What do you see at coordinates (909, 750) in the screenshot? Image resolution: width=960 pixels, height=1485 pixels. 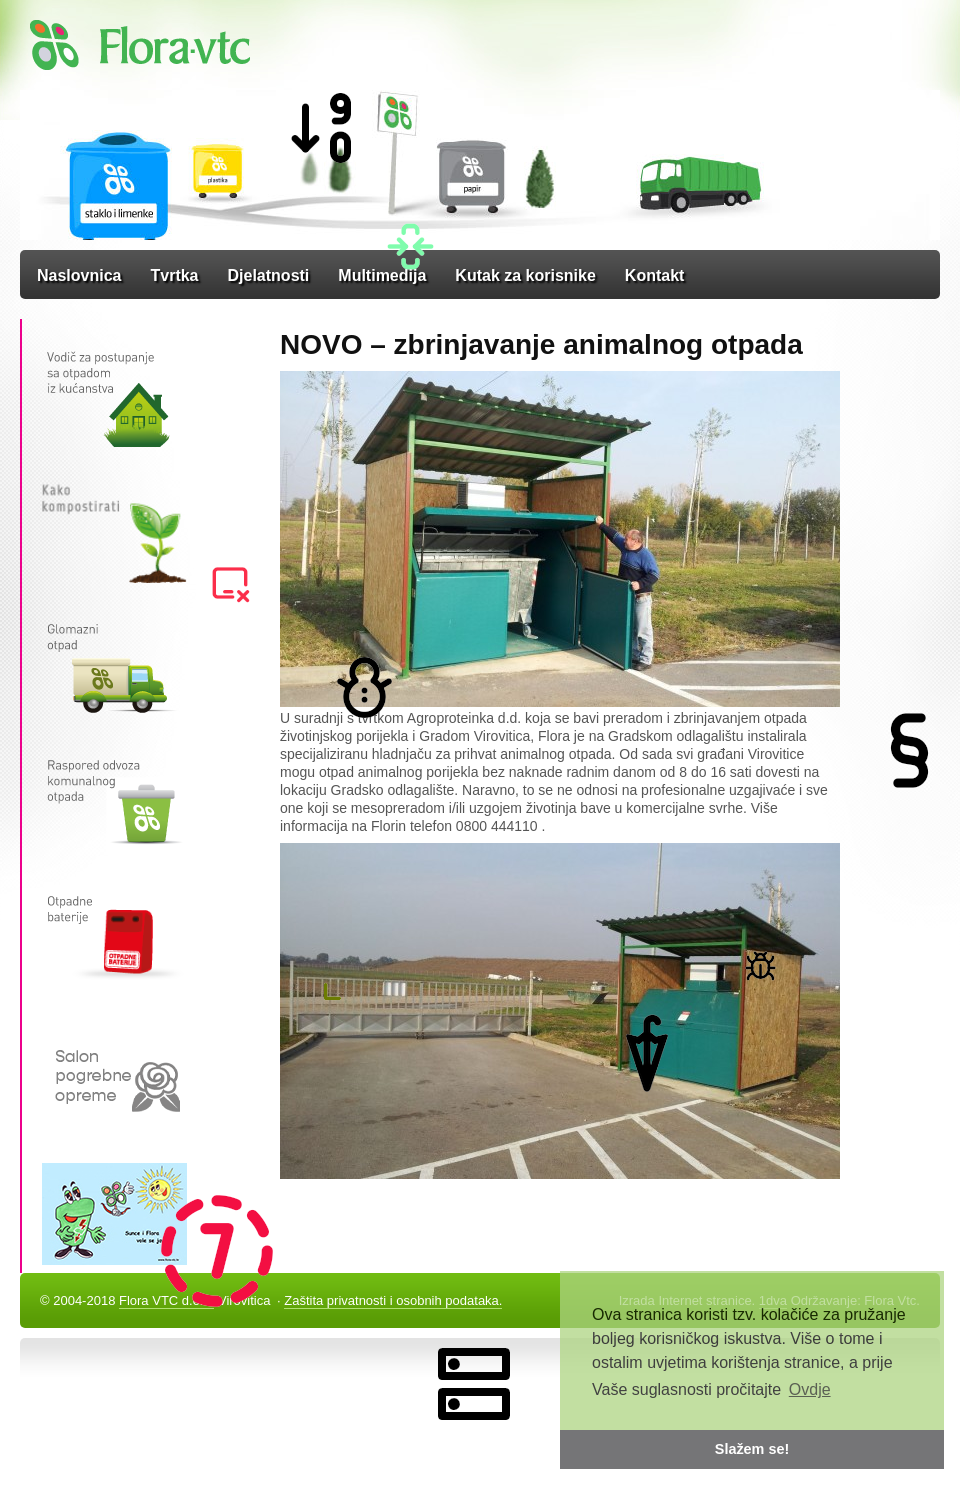 I see `indicates a section or paragraph marker` at bounding box center [909, 750].